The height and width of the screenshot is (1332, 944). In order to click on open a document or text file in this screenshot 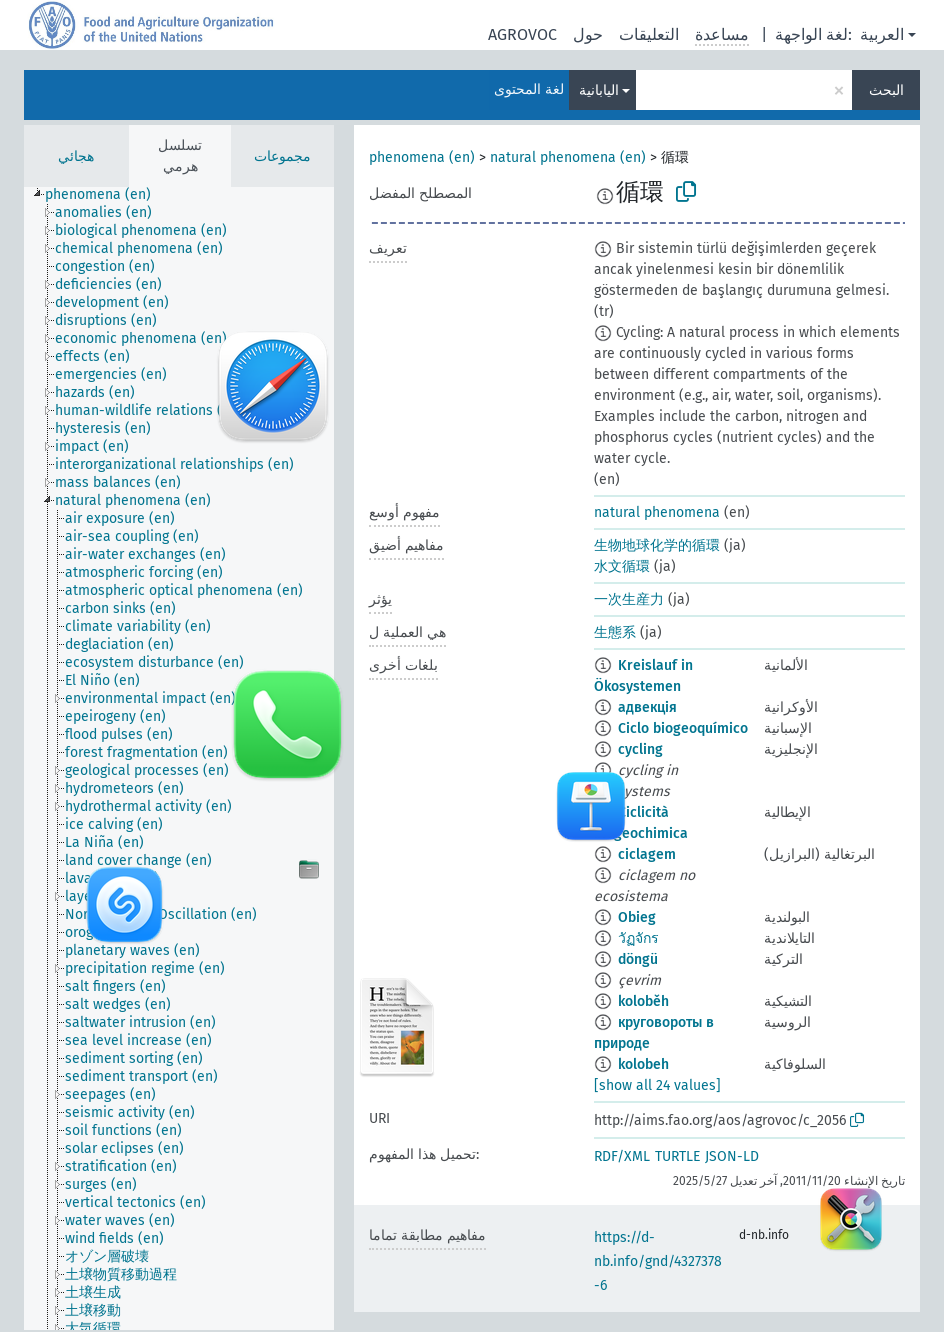, I will do `click(397, 1026)`.